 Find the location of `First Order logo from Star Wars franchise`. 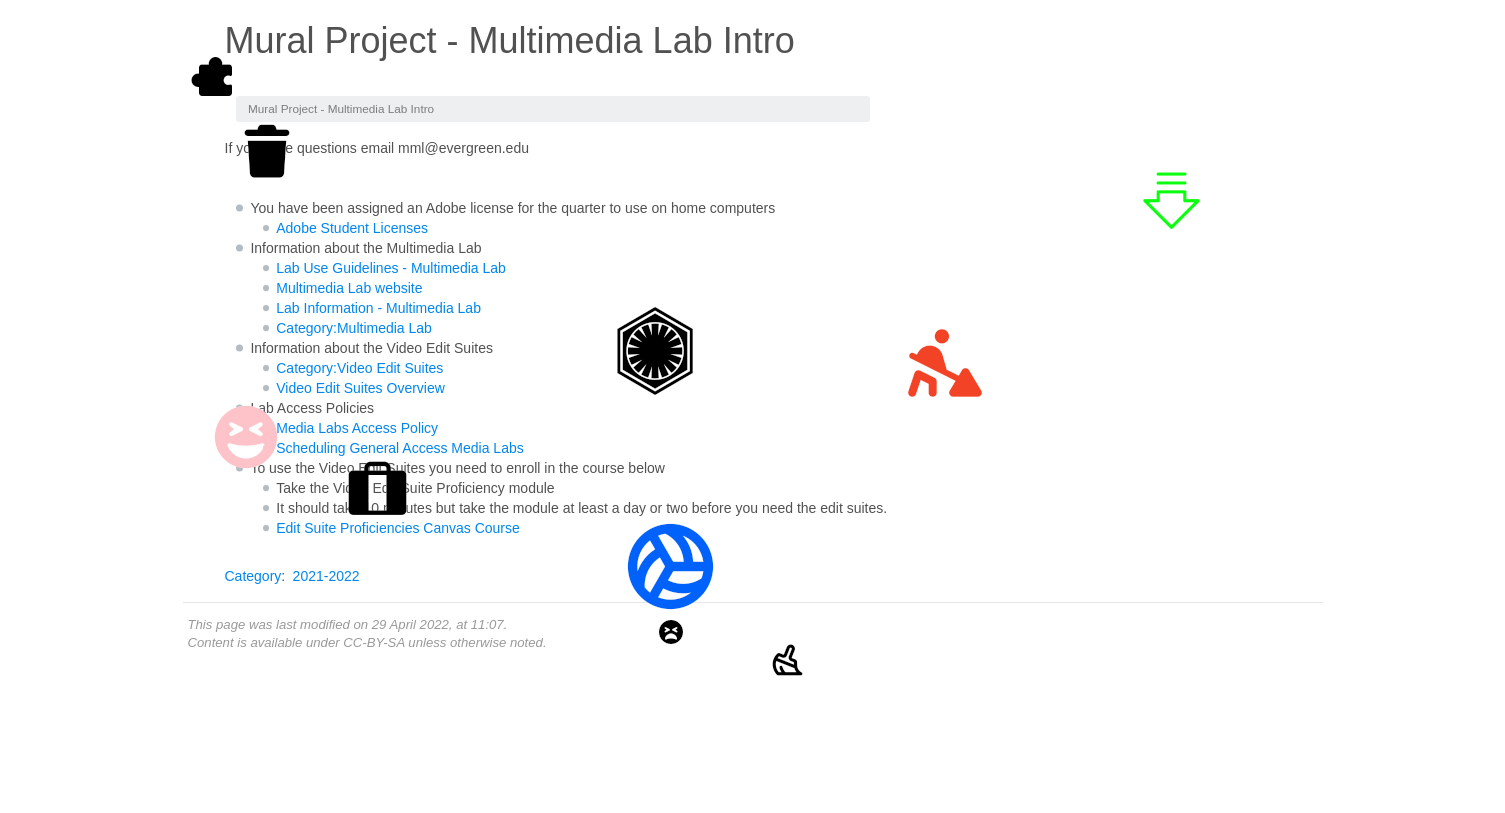

First Order logo from Star Wars franchise is located at coordinates (655, 351).